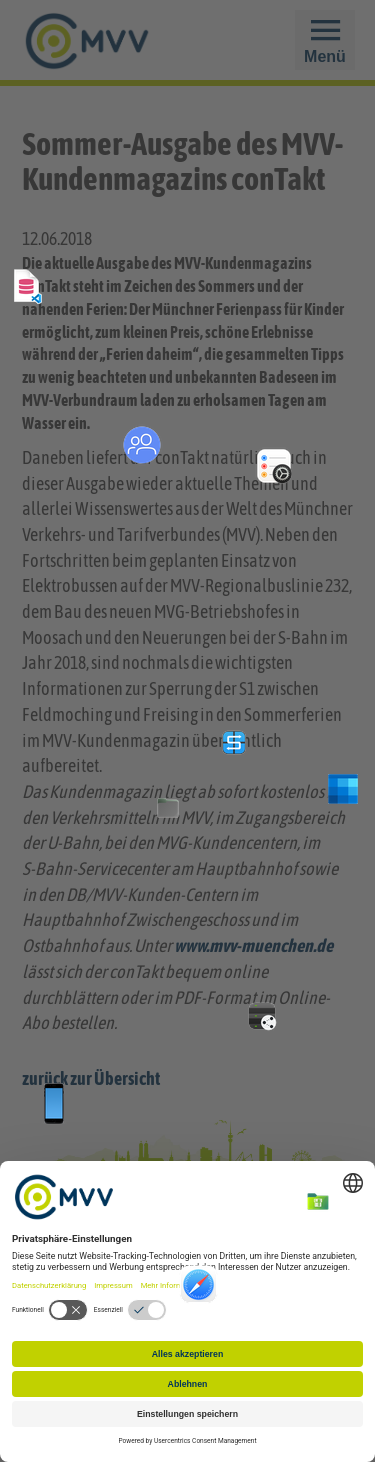 The image size is (375, 1462). Describe the element at coordinates (343, 789) in the screenshot. I see `open the calendar app` at that location.